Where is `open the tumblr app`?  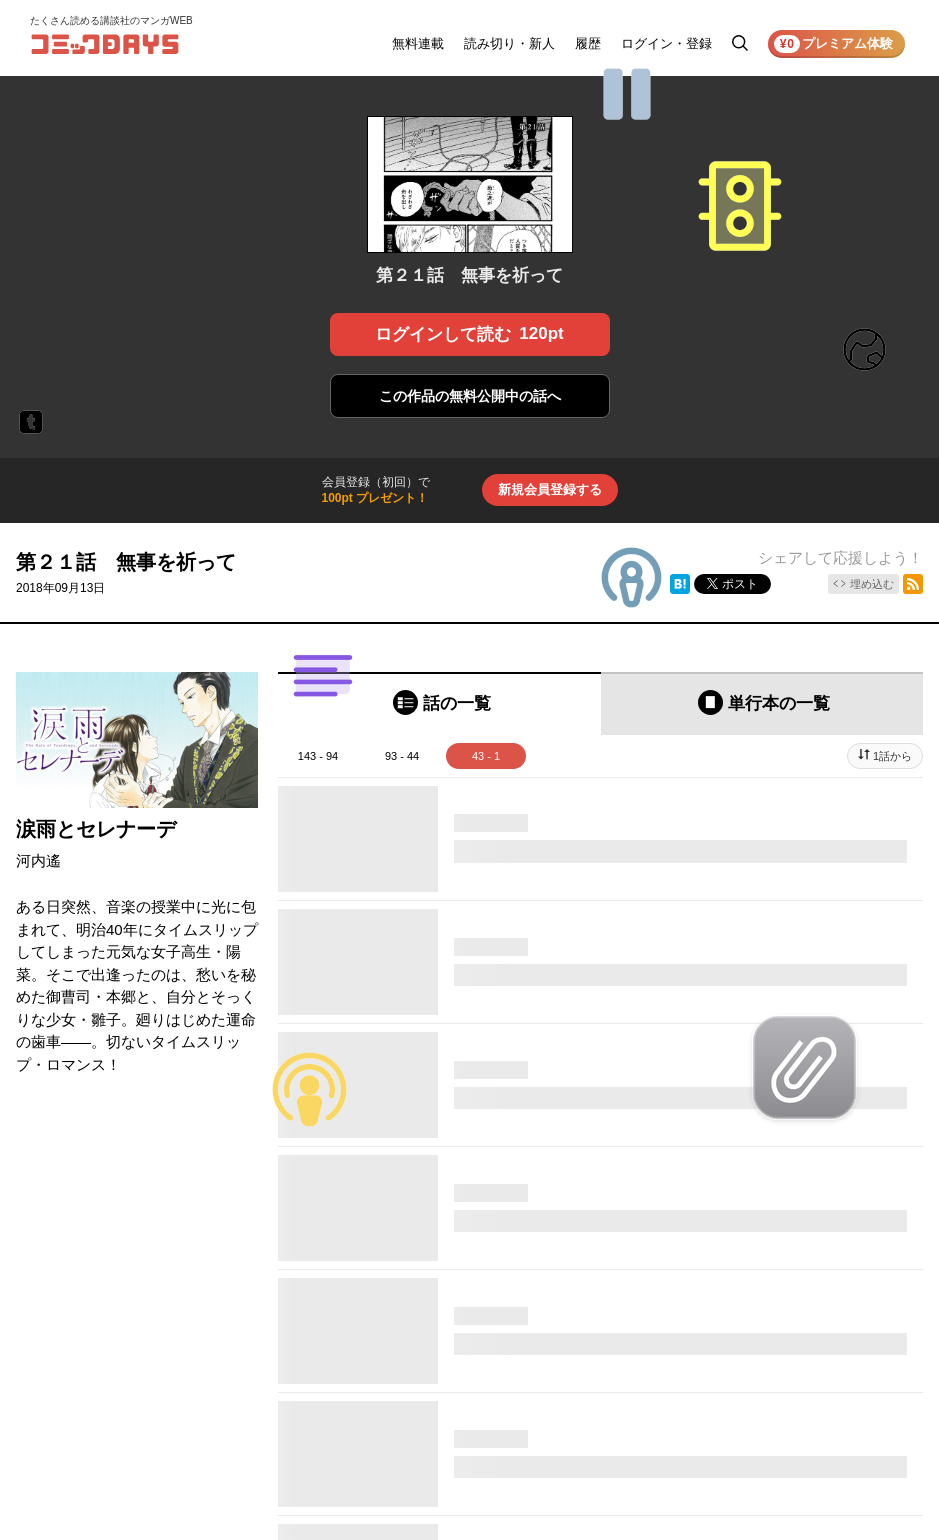
open the tumblr app is located at coordinates (31, 422).